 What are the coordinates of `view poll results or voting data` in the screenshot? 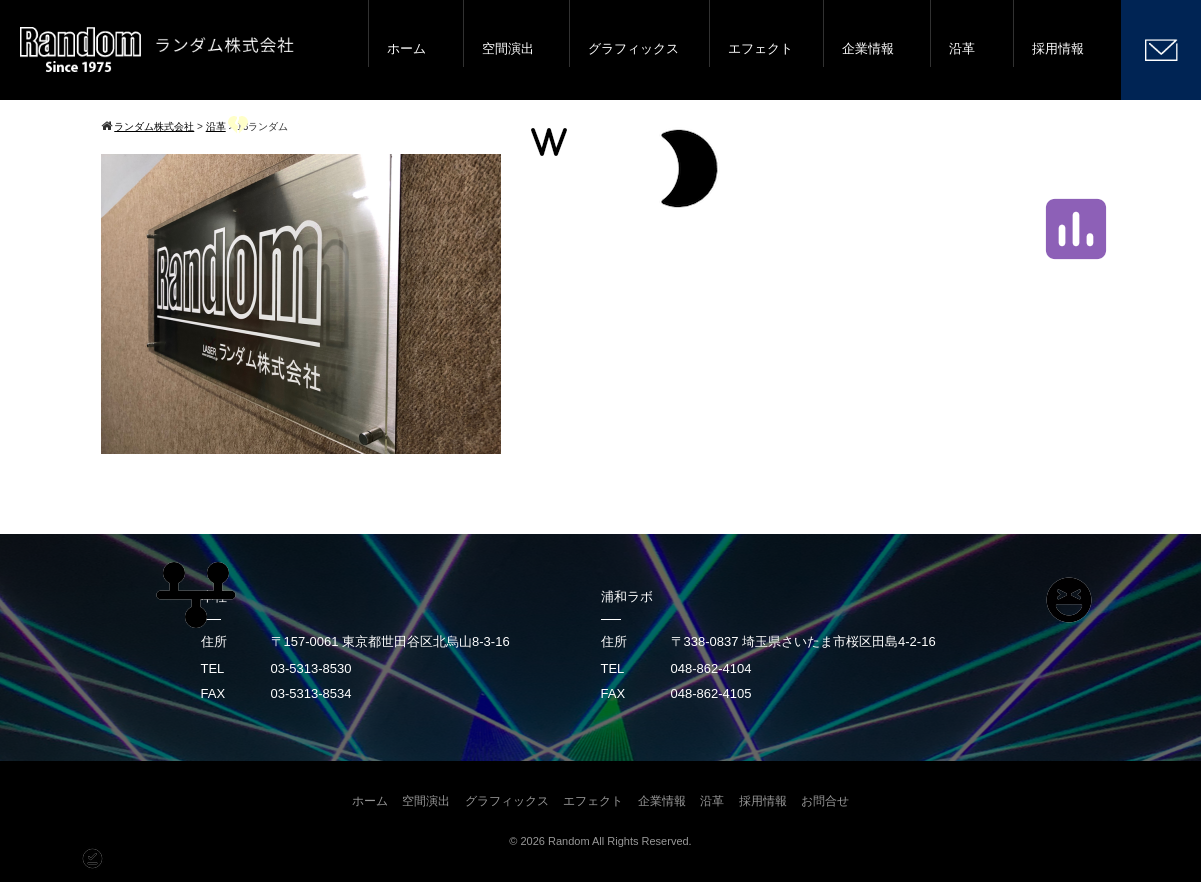 It's located at (1076, 229).